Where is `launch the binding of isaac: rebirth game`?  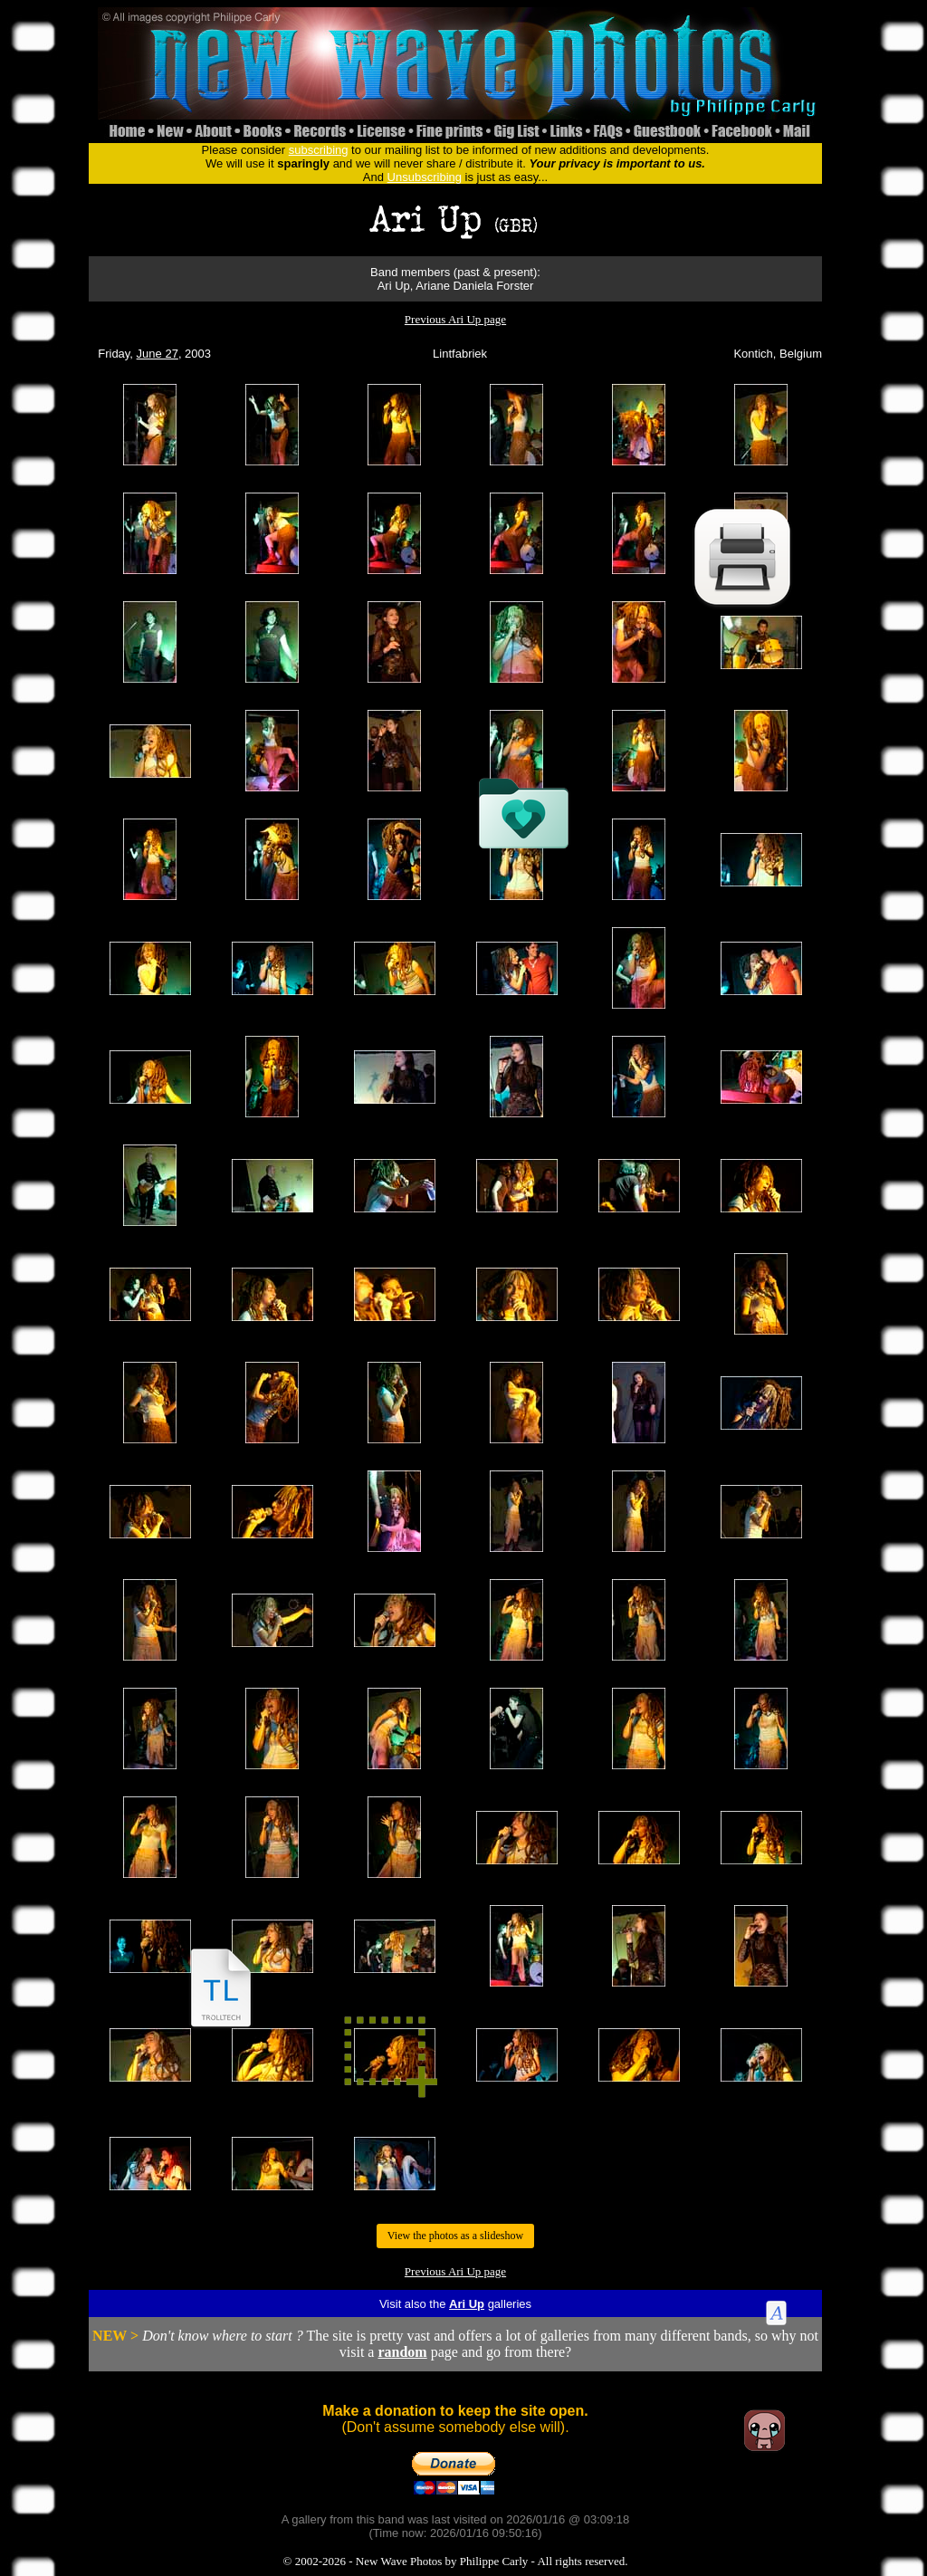
launch the binding of isaac: rebirth game is located at coordinates (764, 2429).